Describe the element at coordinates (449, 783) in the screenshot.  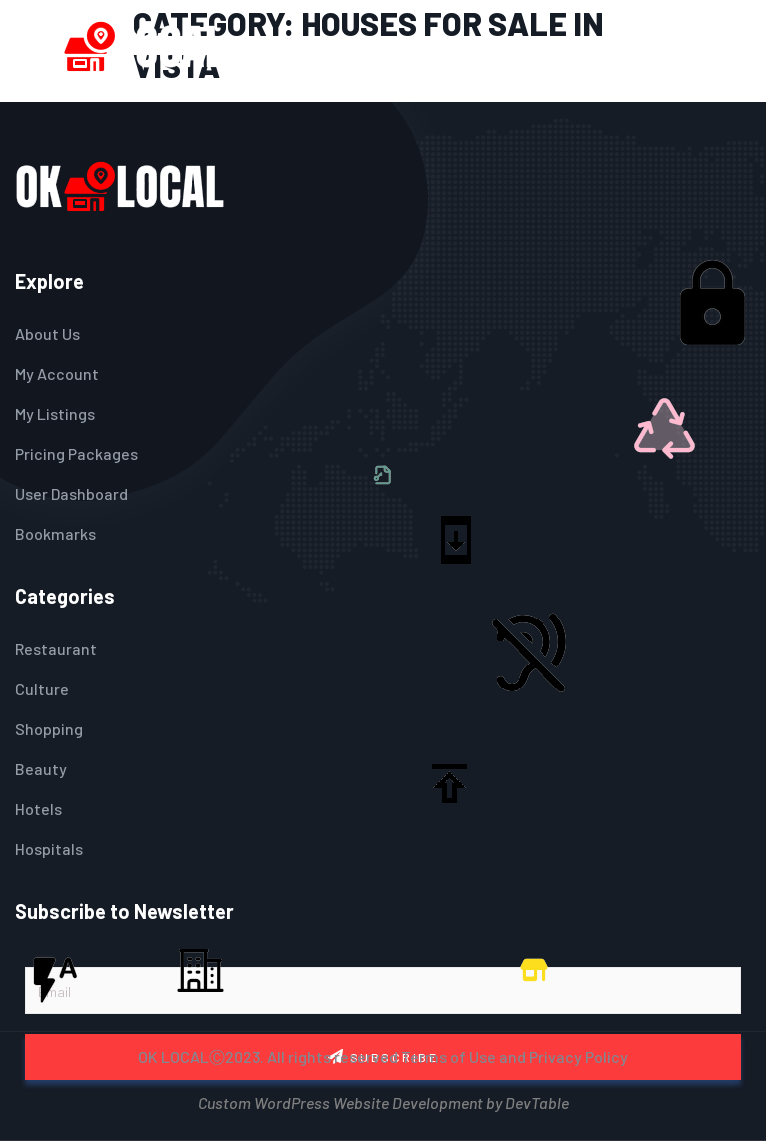
I see `publish or upload content` at that location.